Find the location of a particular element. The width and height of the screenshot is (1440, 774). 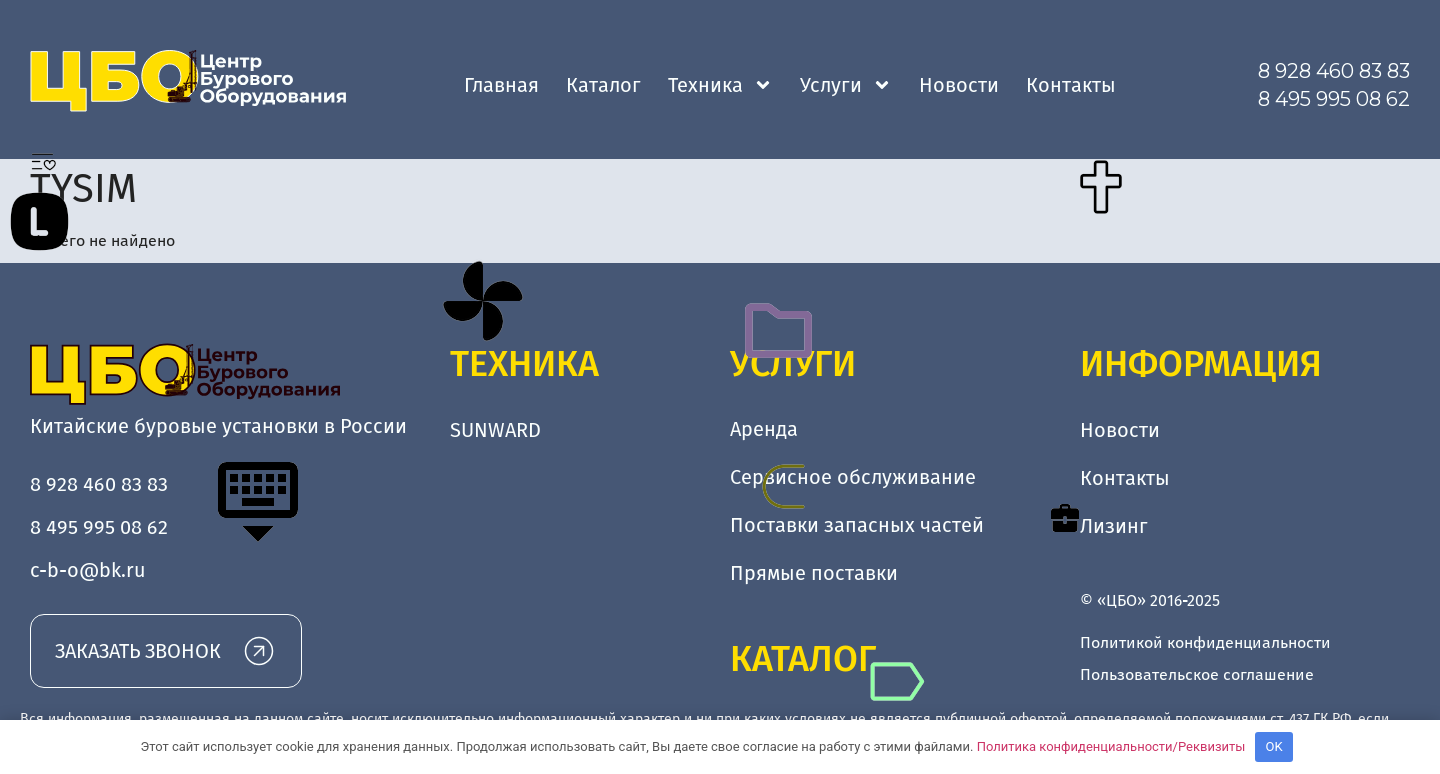

indicates items or options starting with the letter "L" is located at coordinates (39, 221).